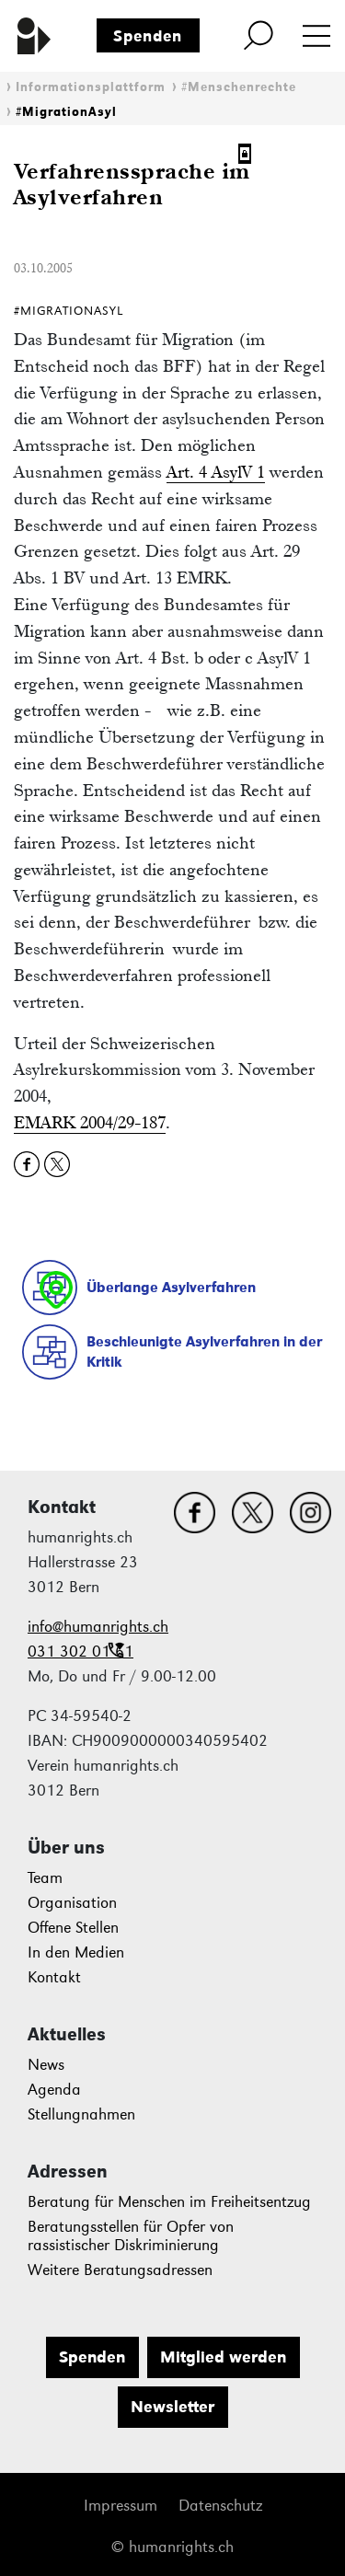 Image resolution: width=345 pixels, height=2576 pixels. What do you see at coordinates (116, 1650) in the screenshot?
I see `enable wifi calling feature` at bounding box center [116, 1650].